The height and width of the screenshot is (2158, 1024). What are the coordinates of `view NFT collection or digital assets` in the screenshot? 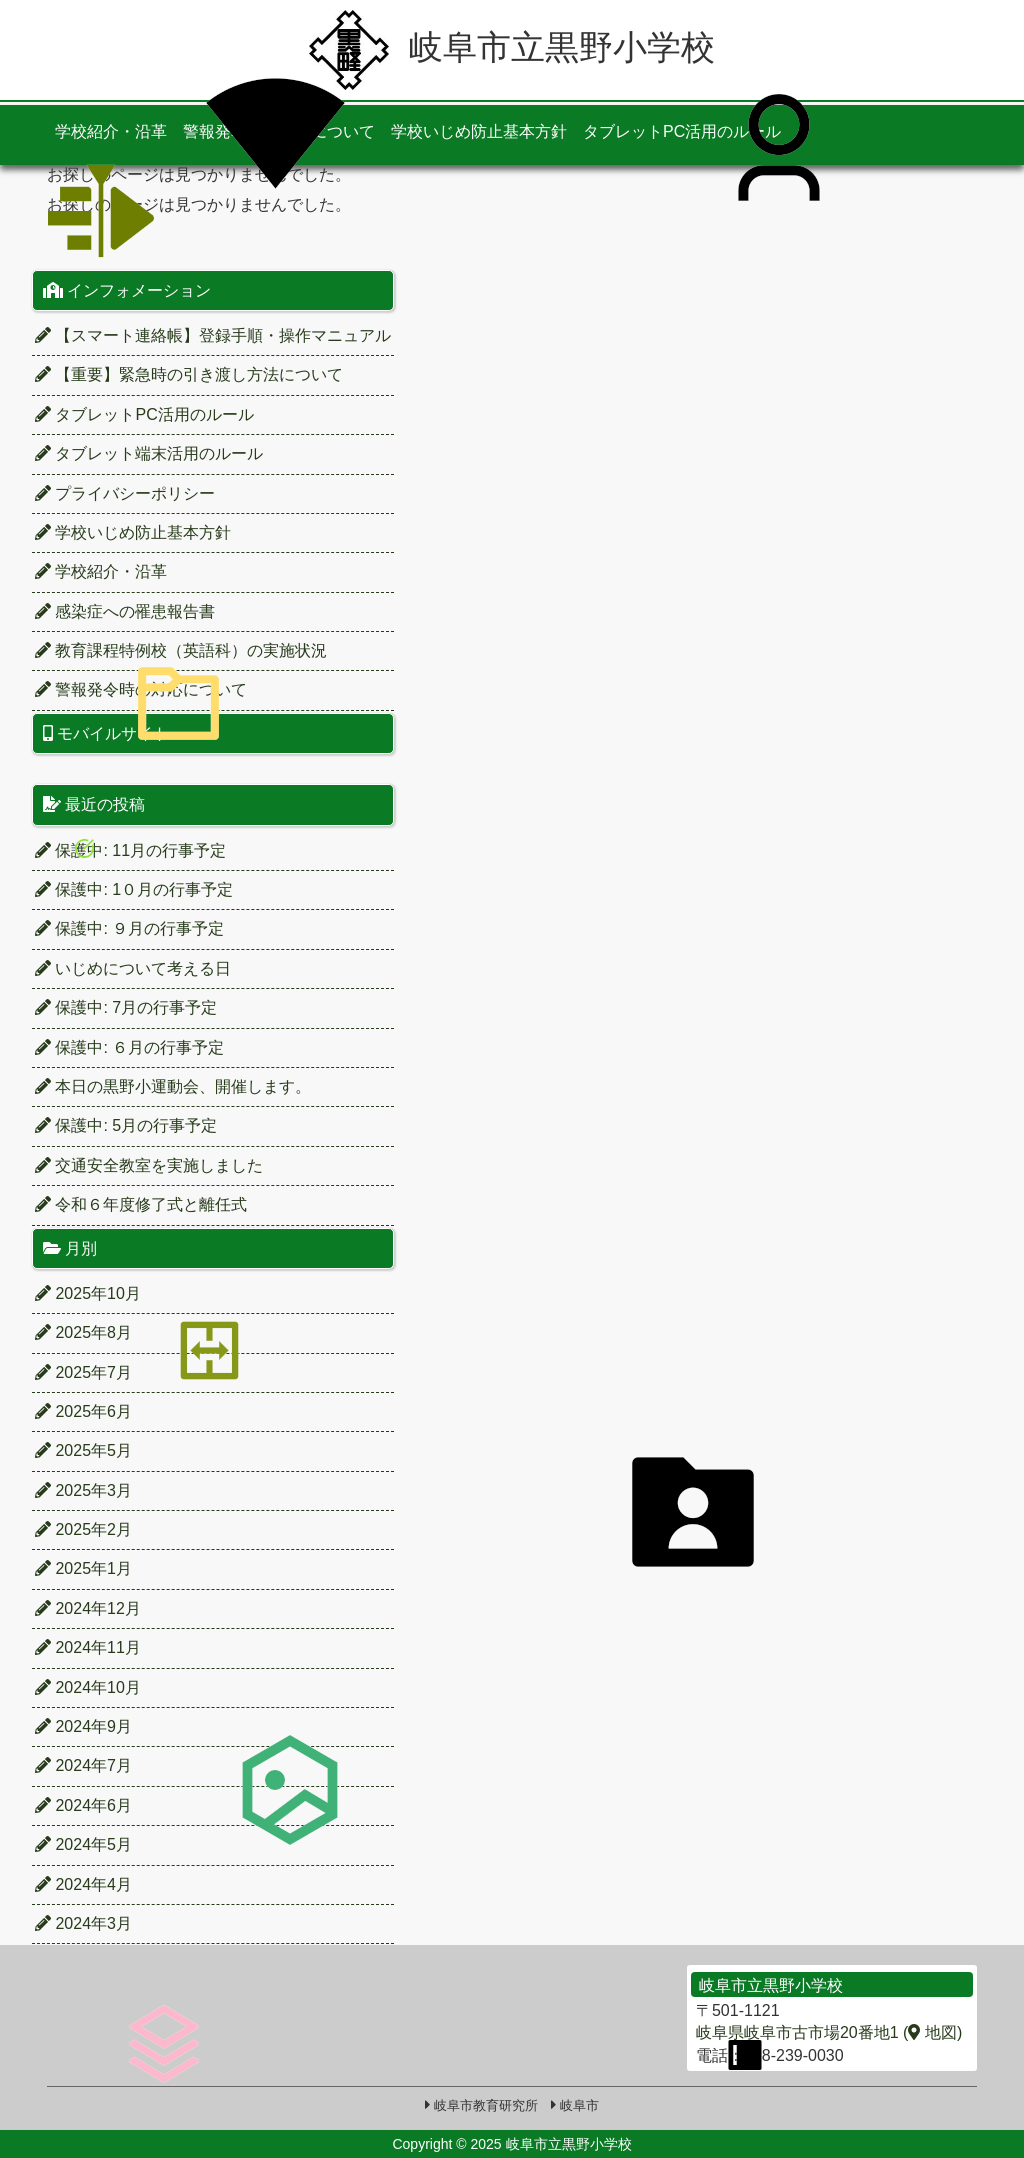 It's located at (290, 1790).